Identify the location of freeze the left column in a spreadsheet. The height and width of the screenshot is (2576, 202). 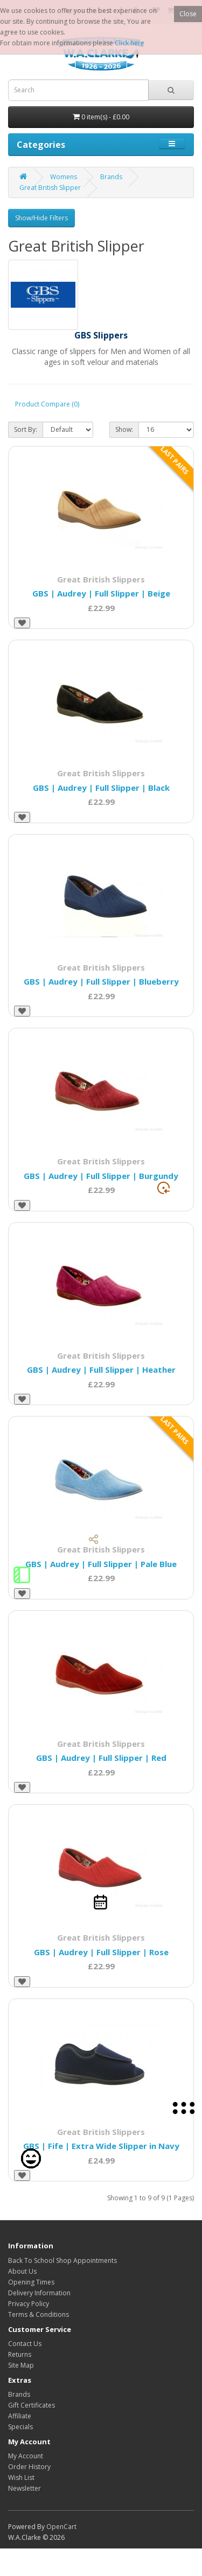
(22, 1575).